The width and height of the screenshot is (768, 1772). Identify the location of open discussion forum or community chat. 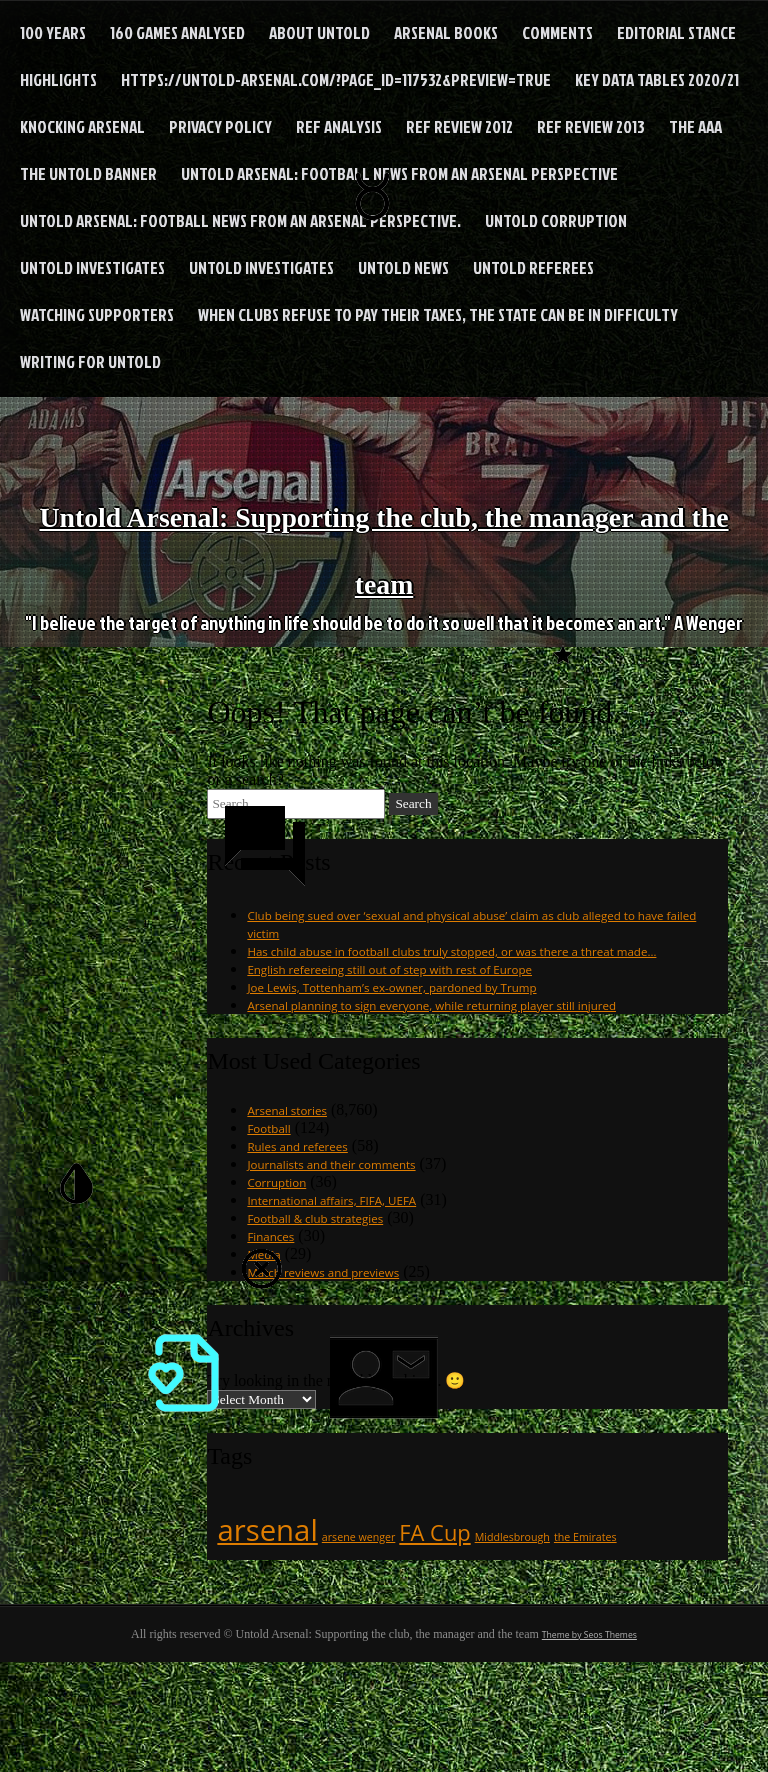
(265, 846).